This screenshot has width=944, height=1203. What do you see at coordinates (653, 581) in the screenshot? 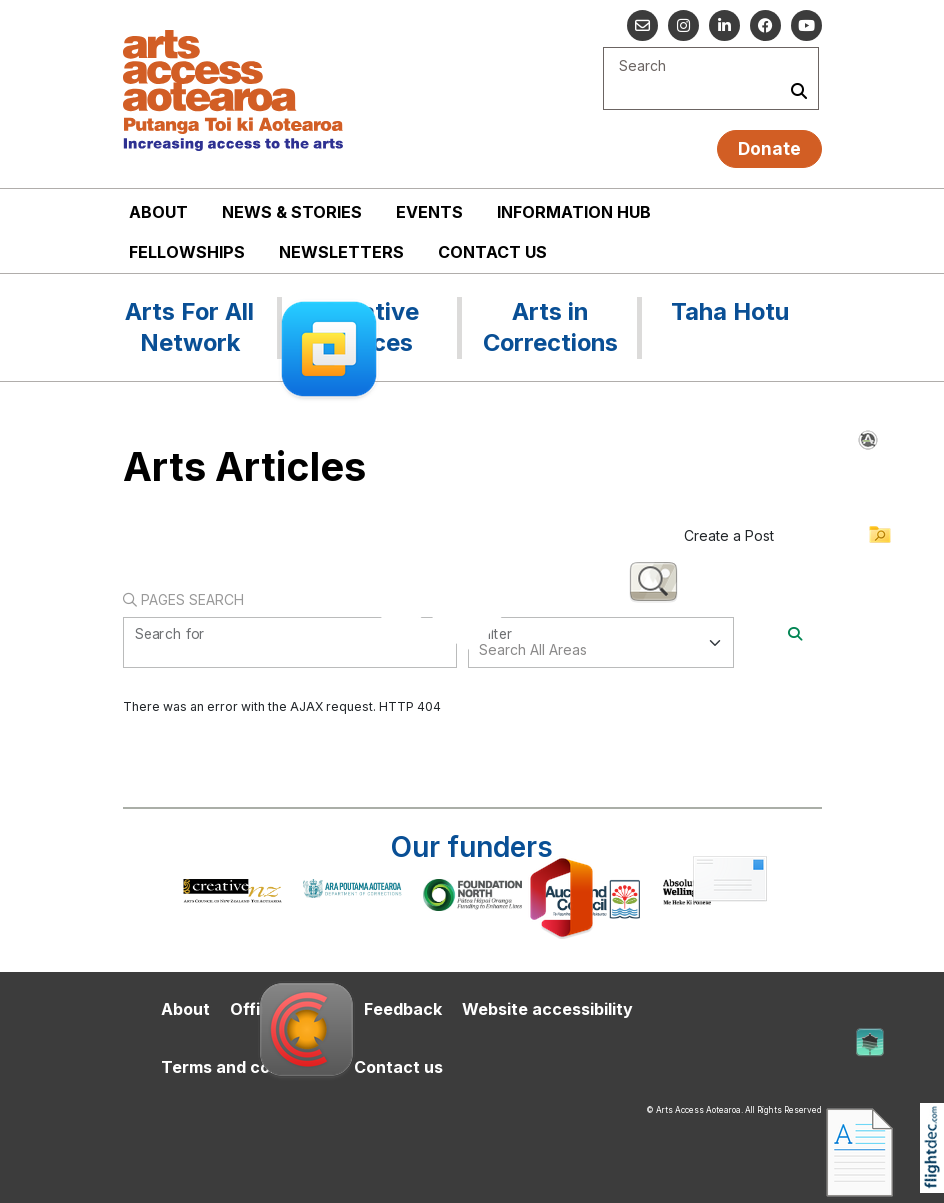
I see `open eye of mate image viewer application` at bounding box center [653, 581].